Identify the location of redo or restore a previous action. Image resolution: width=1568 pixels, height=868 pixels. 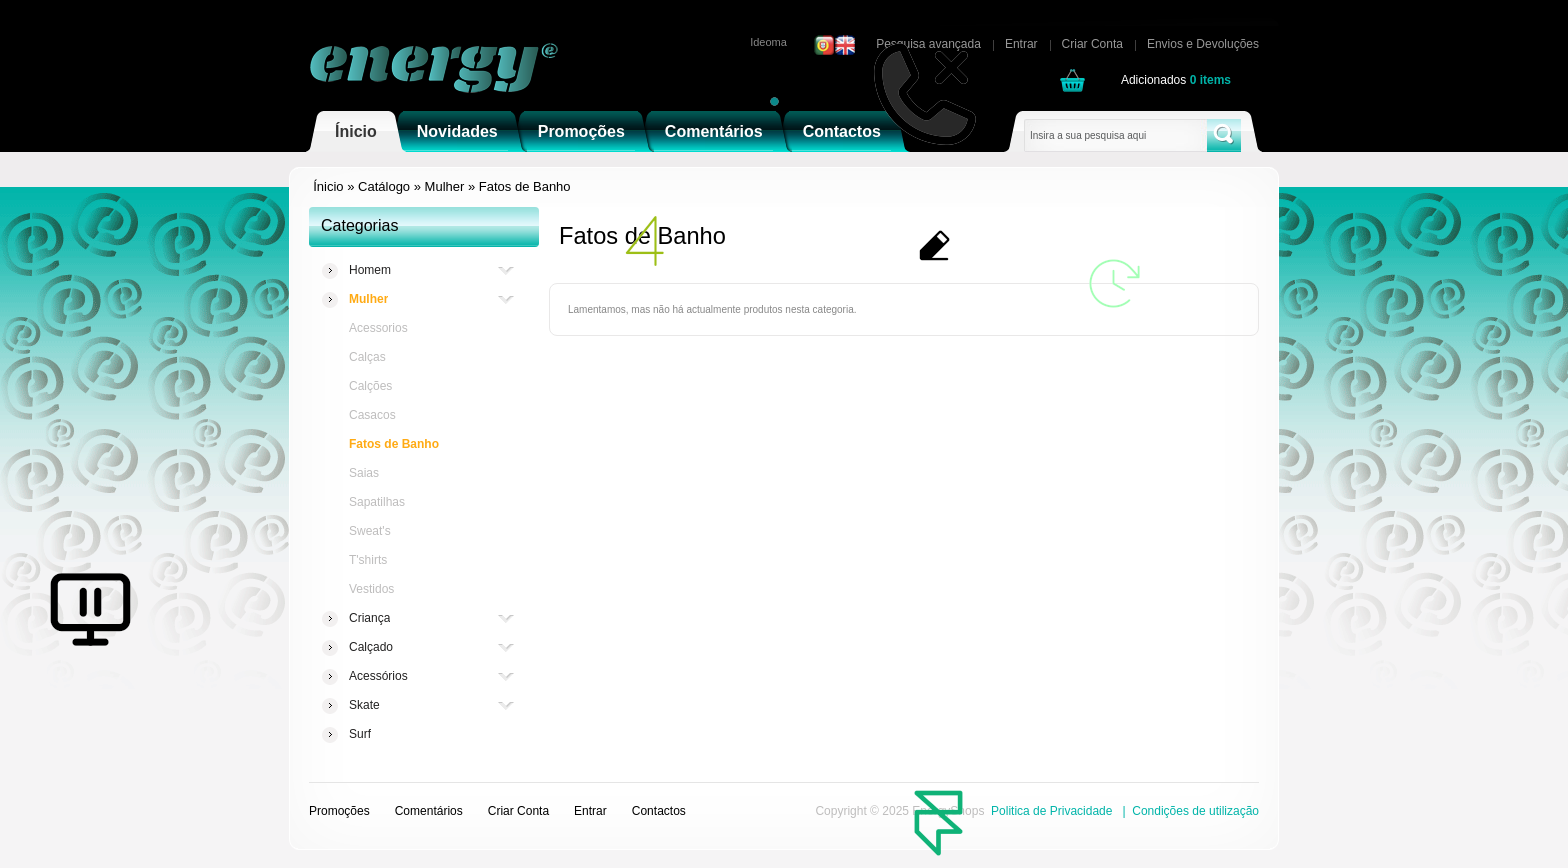
(1113, 283).